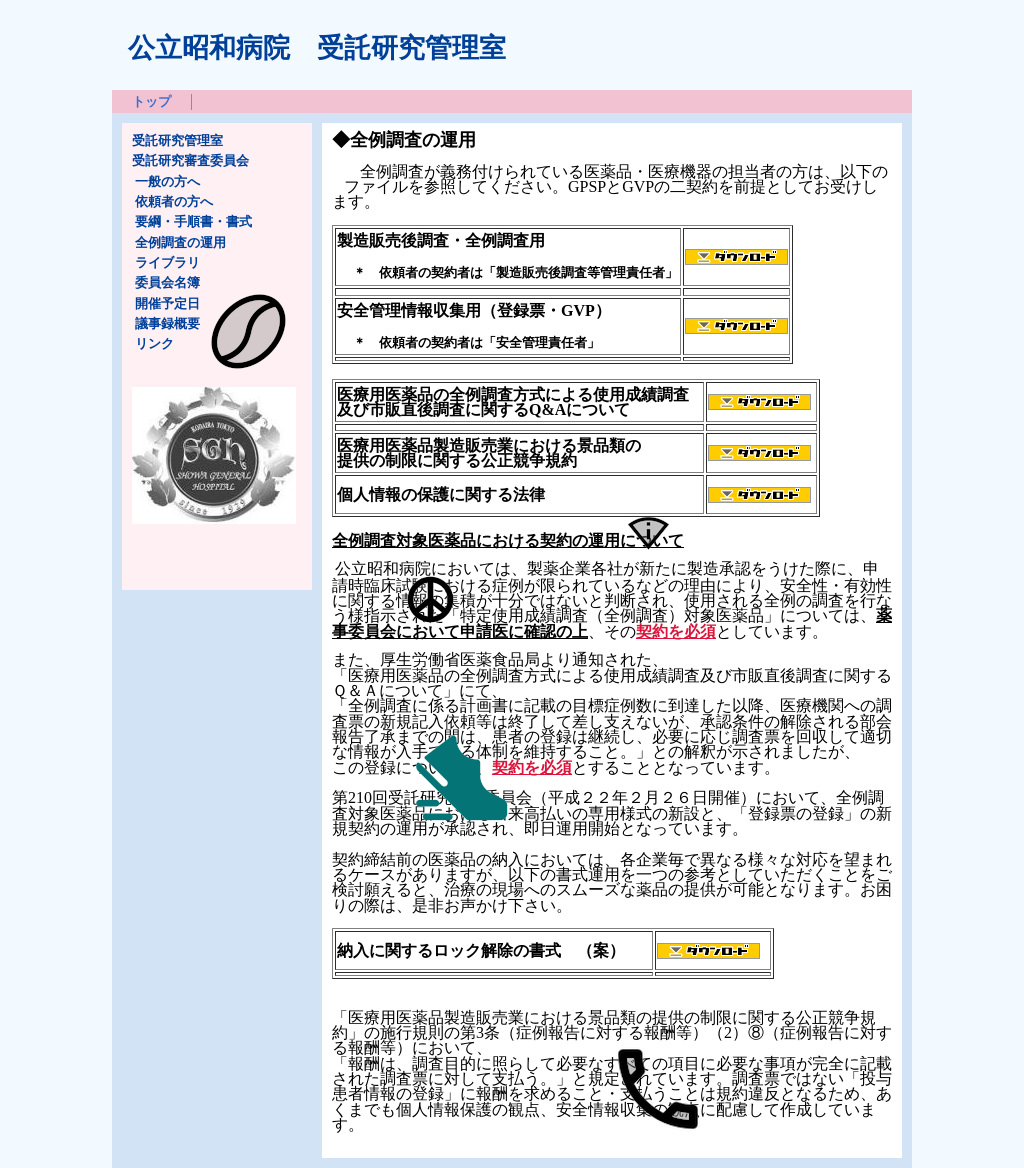 The height and width of the screenshot is (1168, 1024). I want to click on make a phone call, so click(658, 1089).